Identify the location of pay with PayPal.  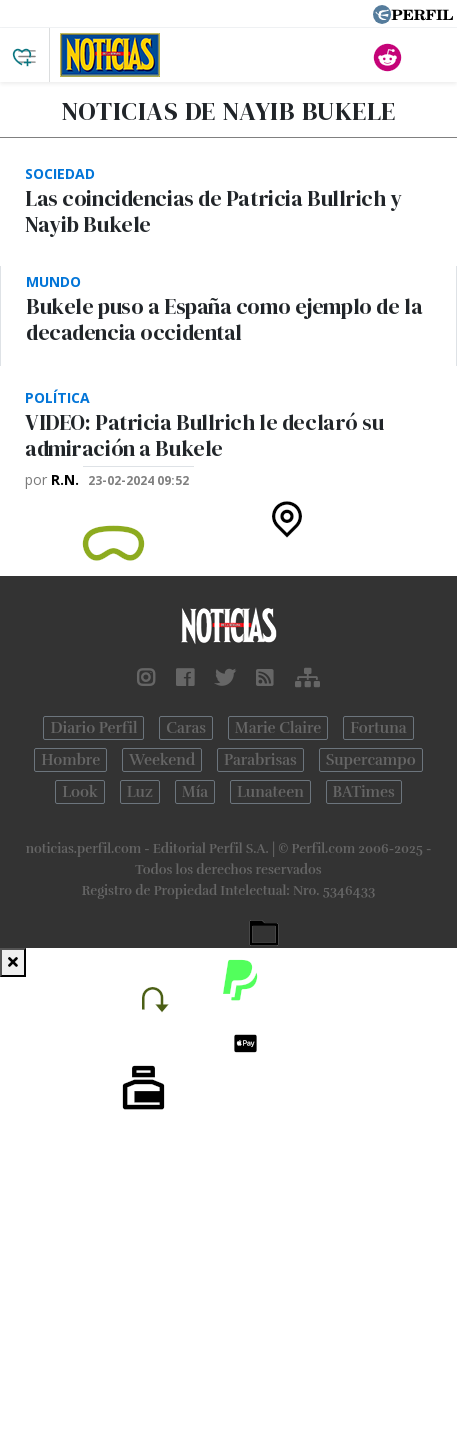
(240, 979).